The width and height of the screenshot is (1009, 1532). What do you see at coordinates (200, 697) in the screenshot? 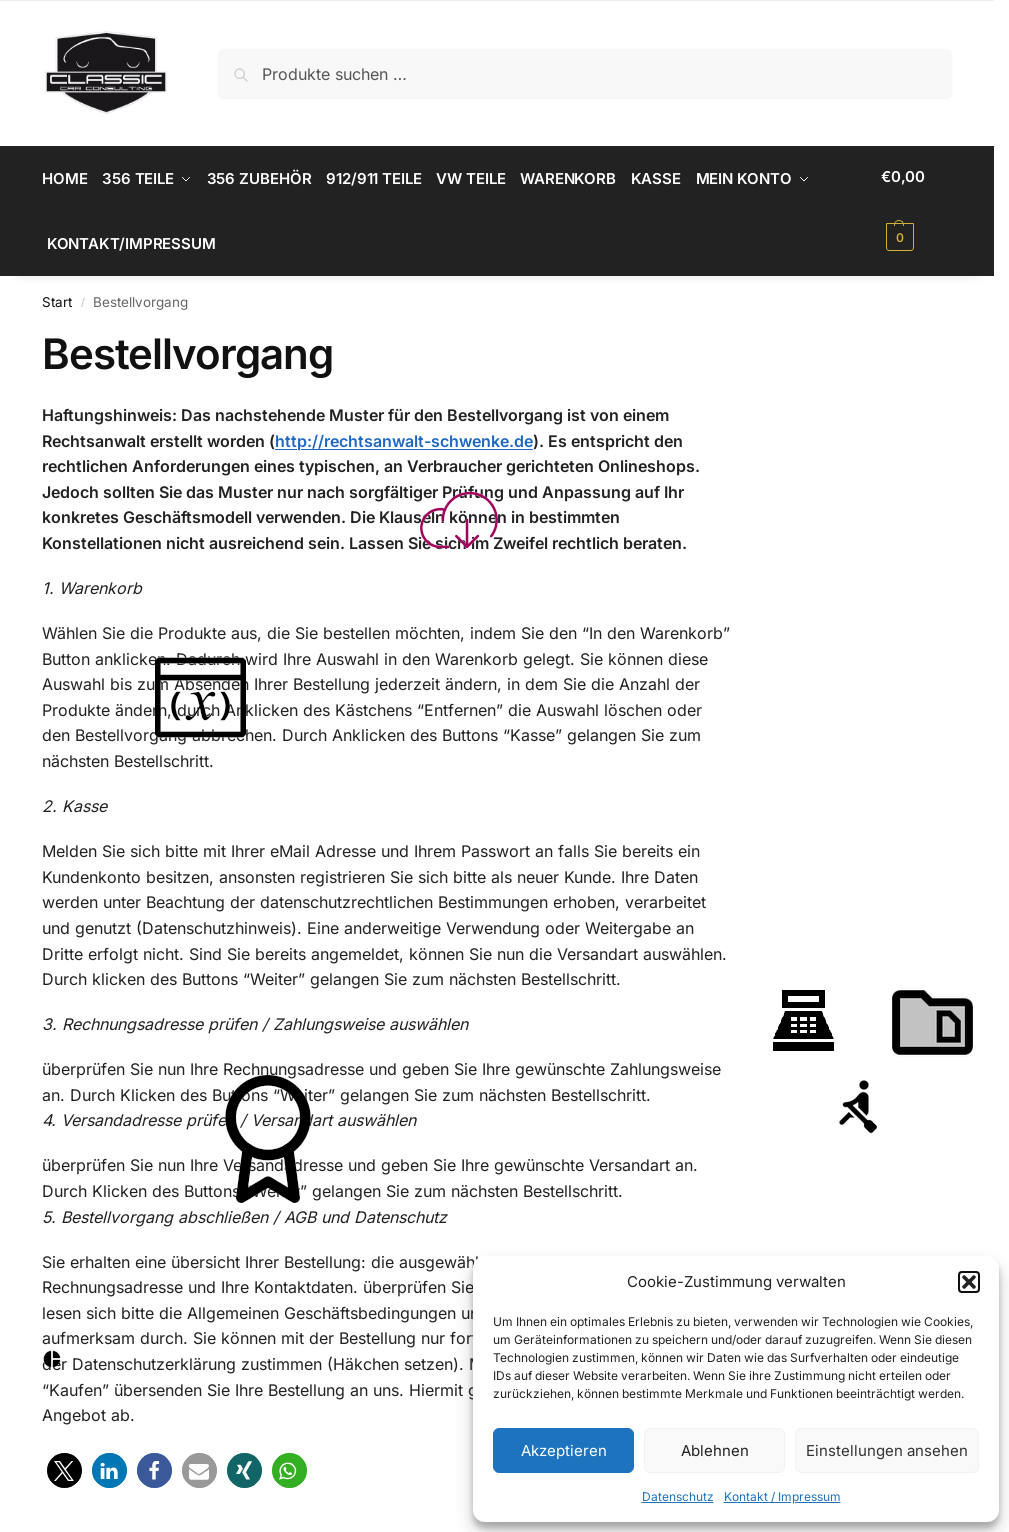
I see `view grouped variables in debug panel` at bounding box center [200, 697].